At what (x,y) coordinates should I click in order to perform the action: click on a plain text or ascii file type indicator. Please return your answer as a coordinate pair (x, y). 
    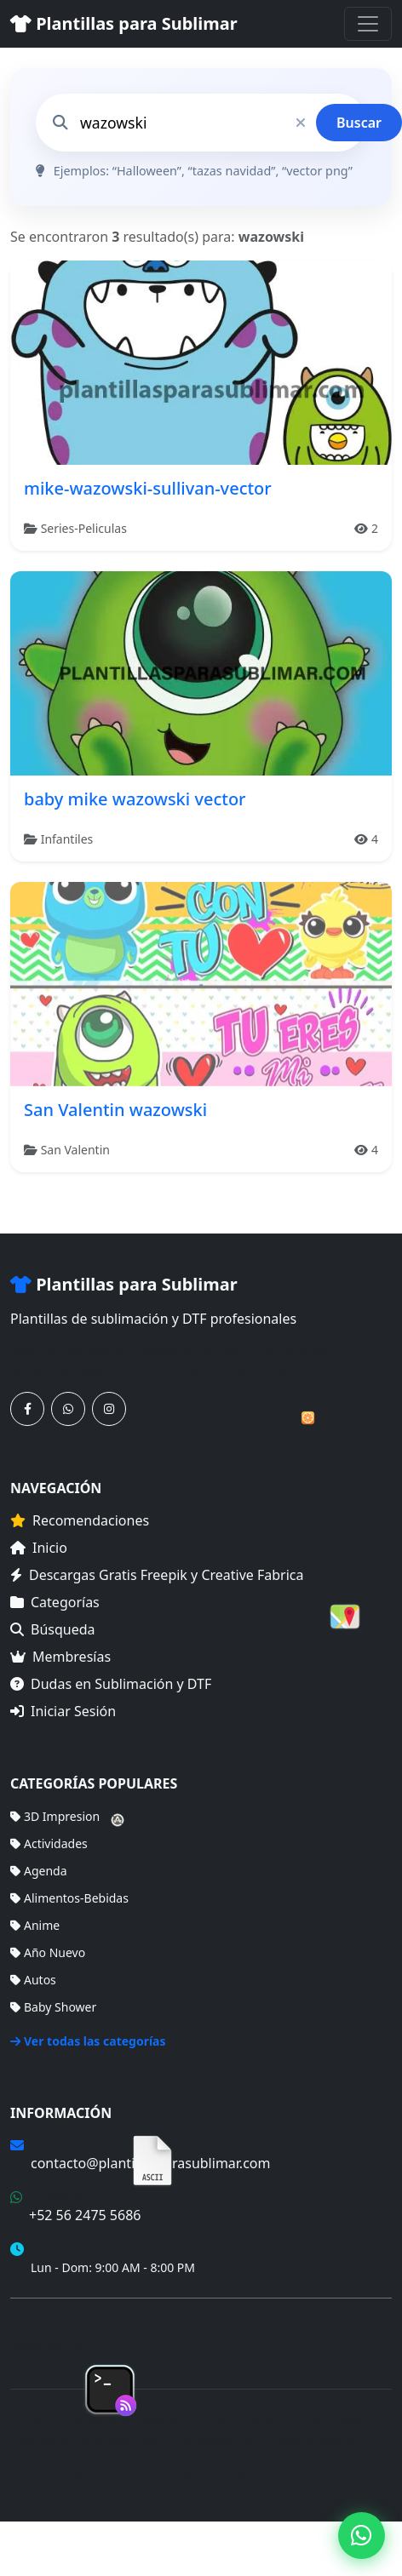
    Looking at the image, I should click on (152, 2161).